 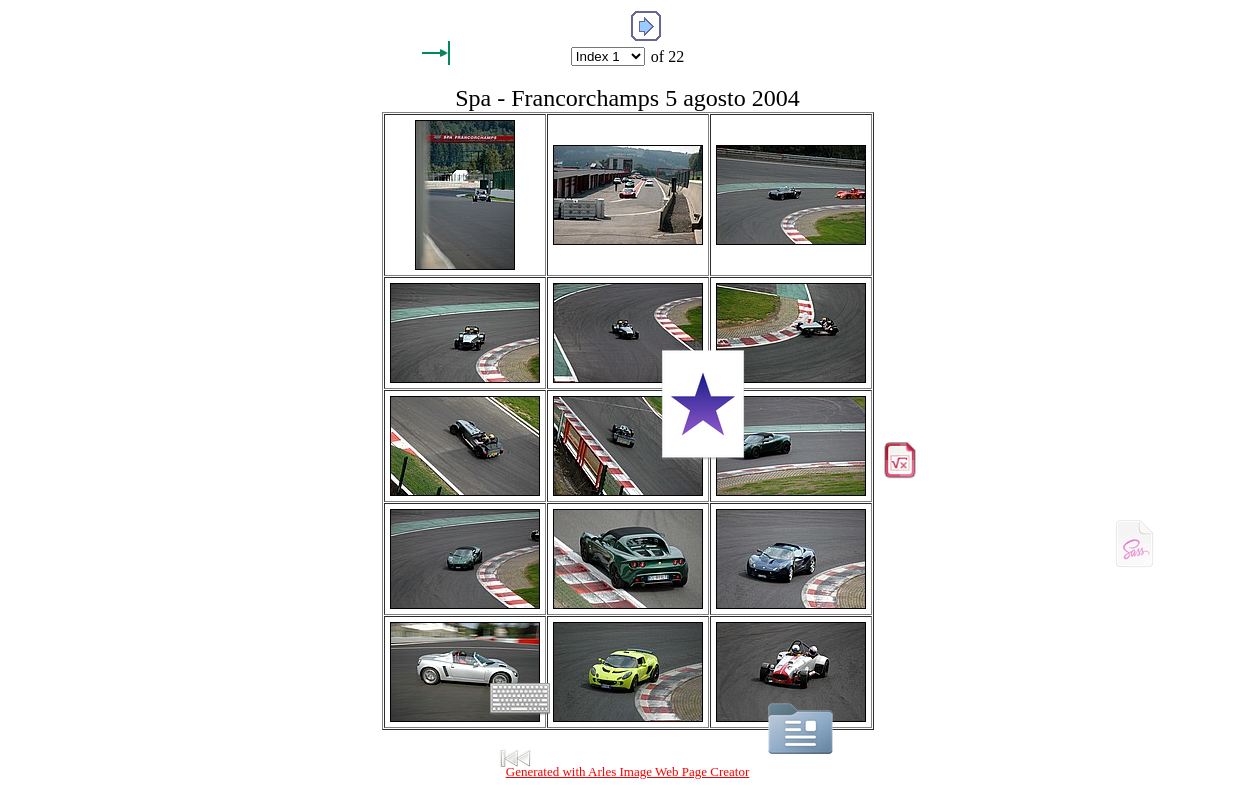 I want to click on open your documents folder, so click(x=800, y=730).